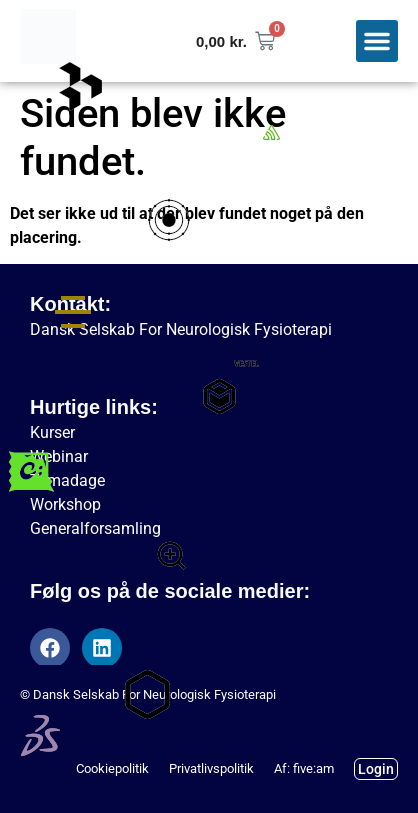 Image resolution: width=418 pixels, height=813 pixels. I want to click on metro bundler logo, so click(219, 396).